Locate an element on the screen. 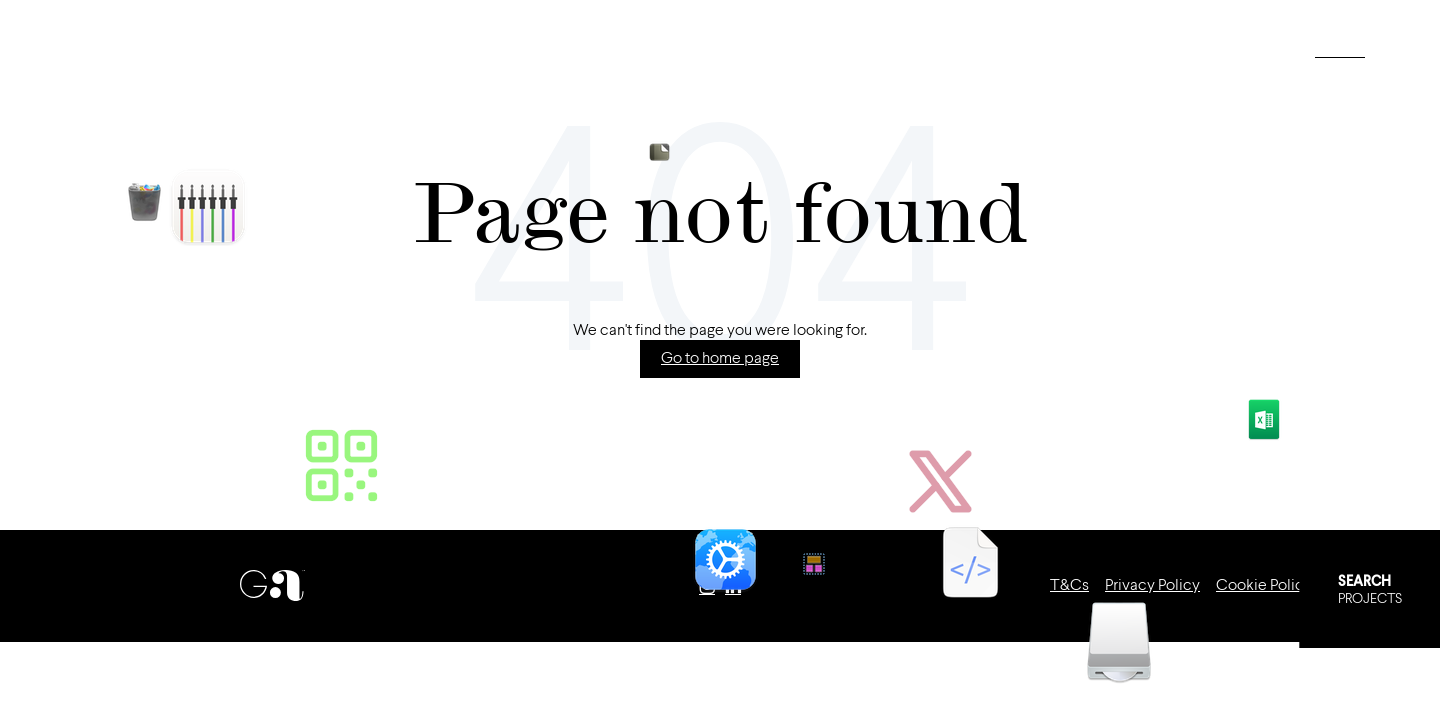 Image resolution: width=1440 pixels, height=720 pixels. select all items in the current view is located at coordinates (814, 564).